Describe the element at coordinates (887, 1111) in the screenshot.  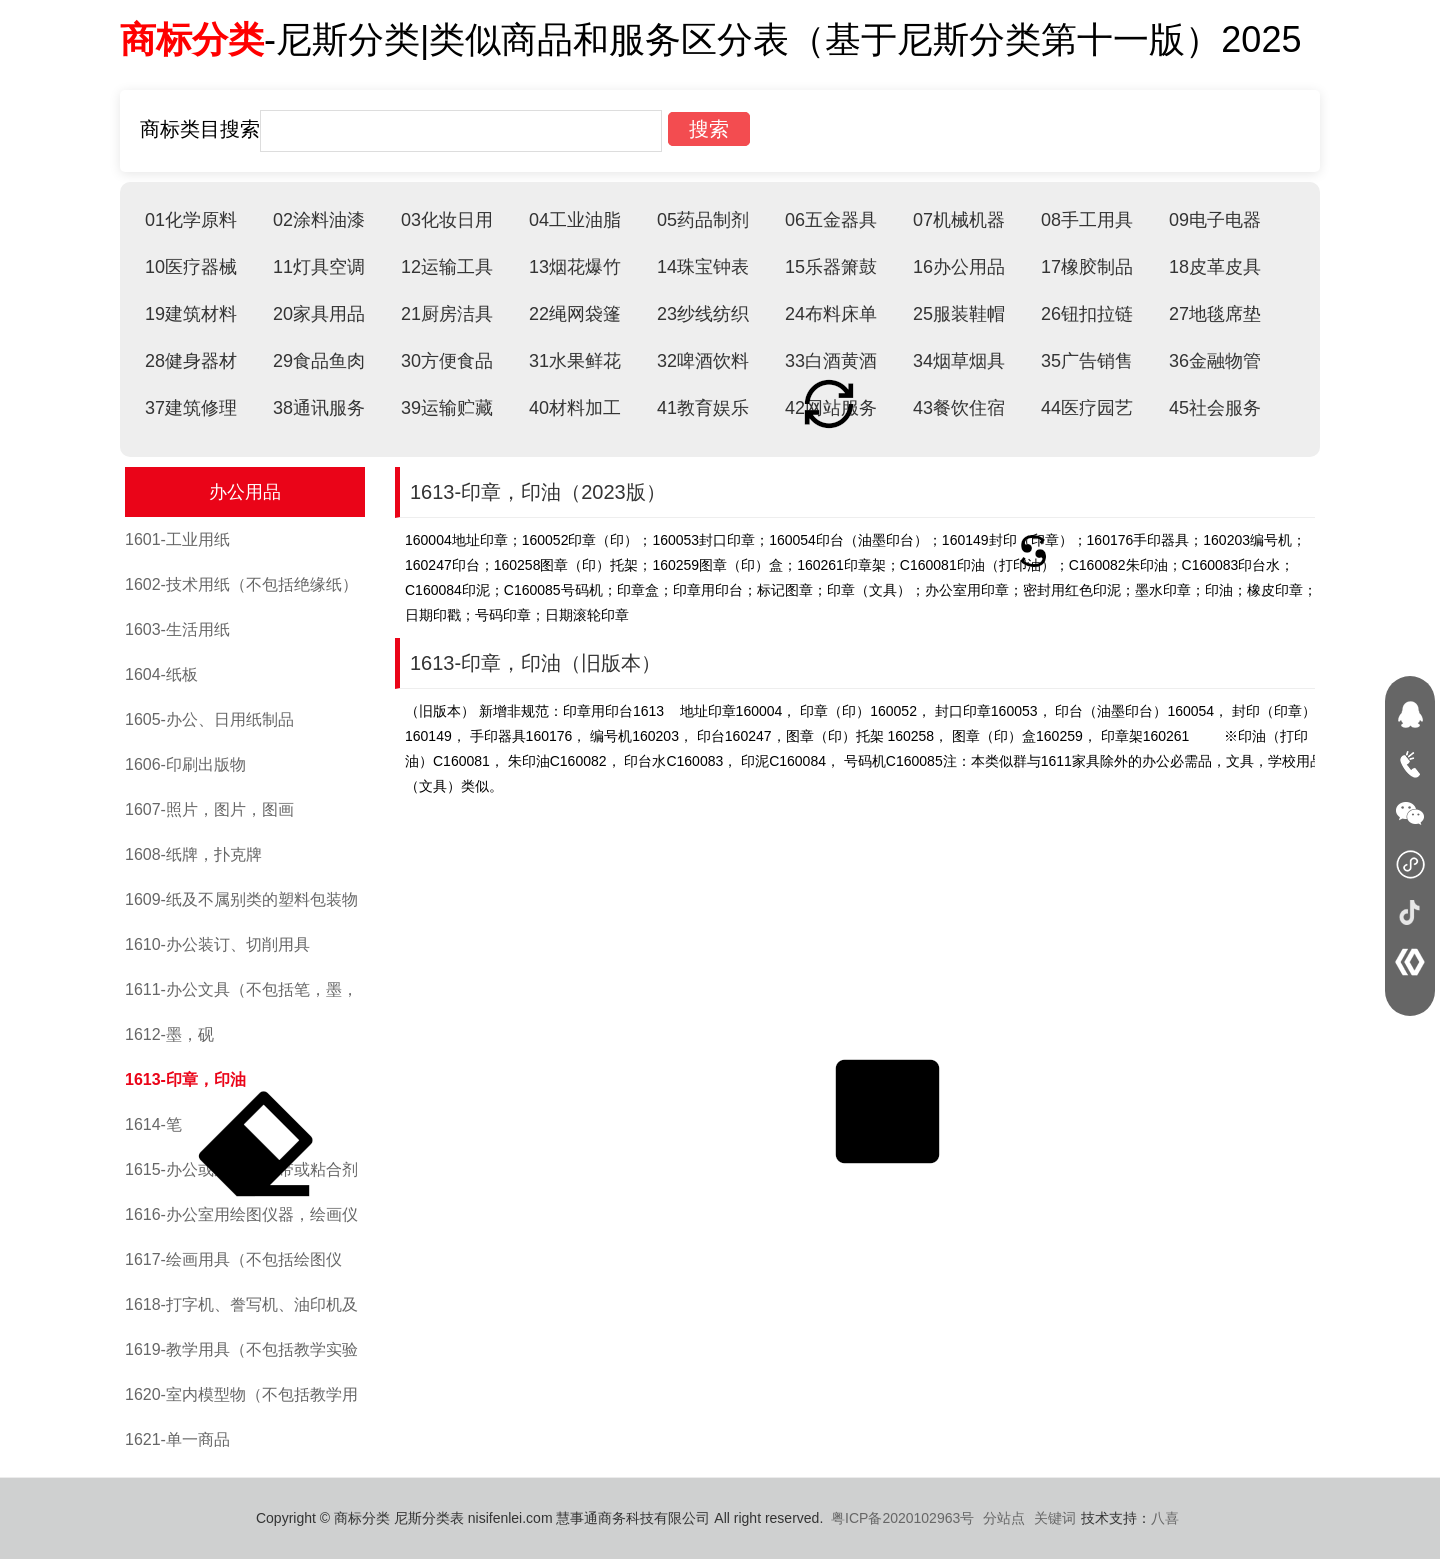
I see `stop media playback` at that location.